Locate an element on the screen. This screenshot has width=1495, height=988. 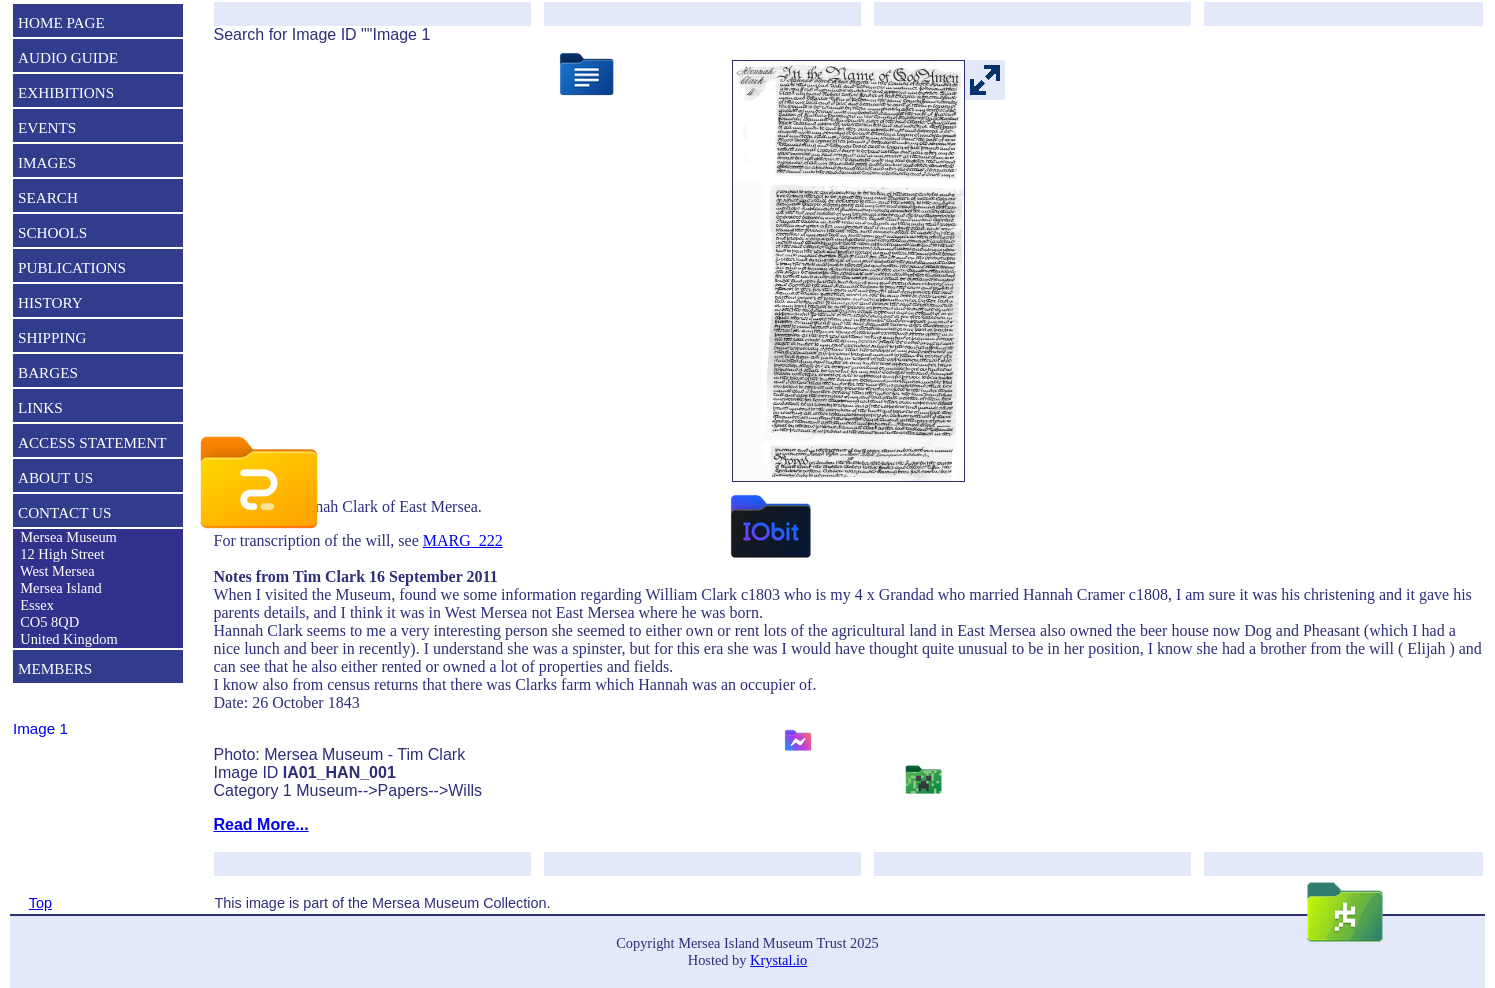
open the IObit application folder is located at coordinates (770, 528).